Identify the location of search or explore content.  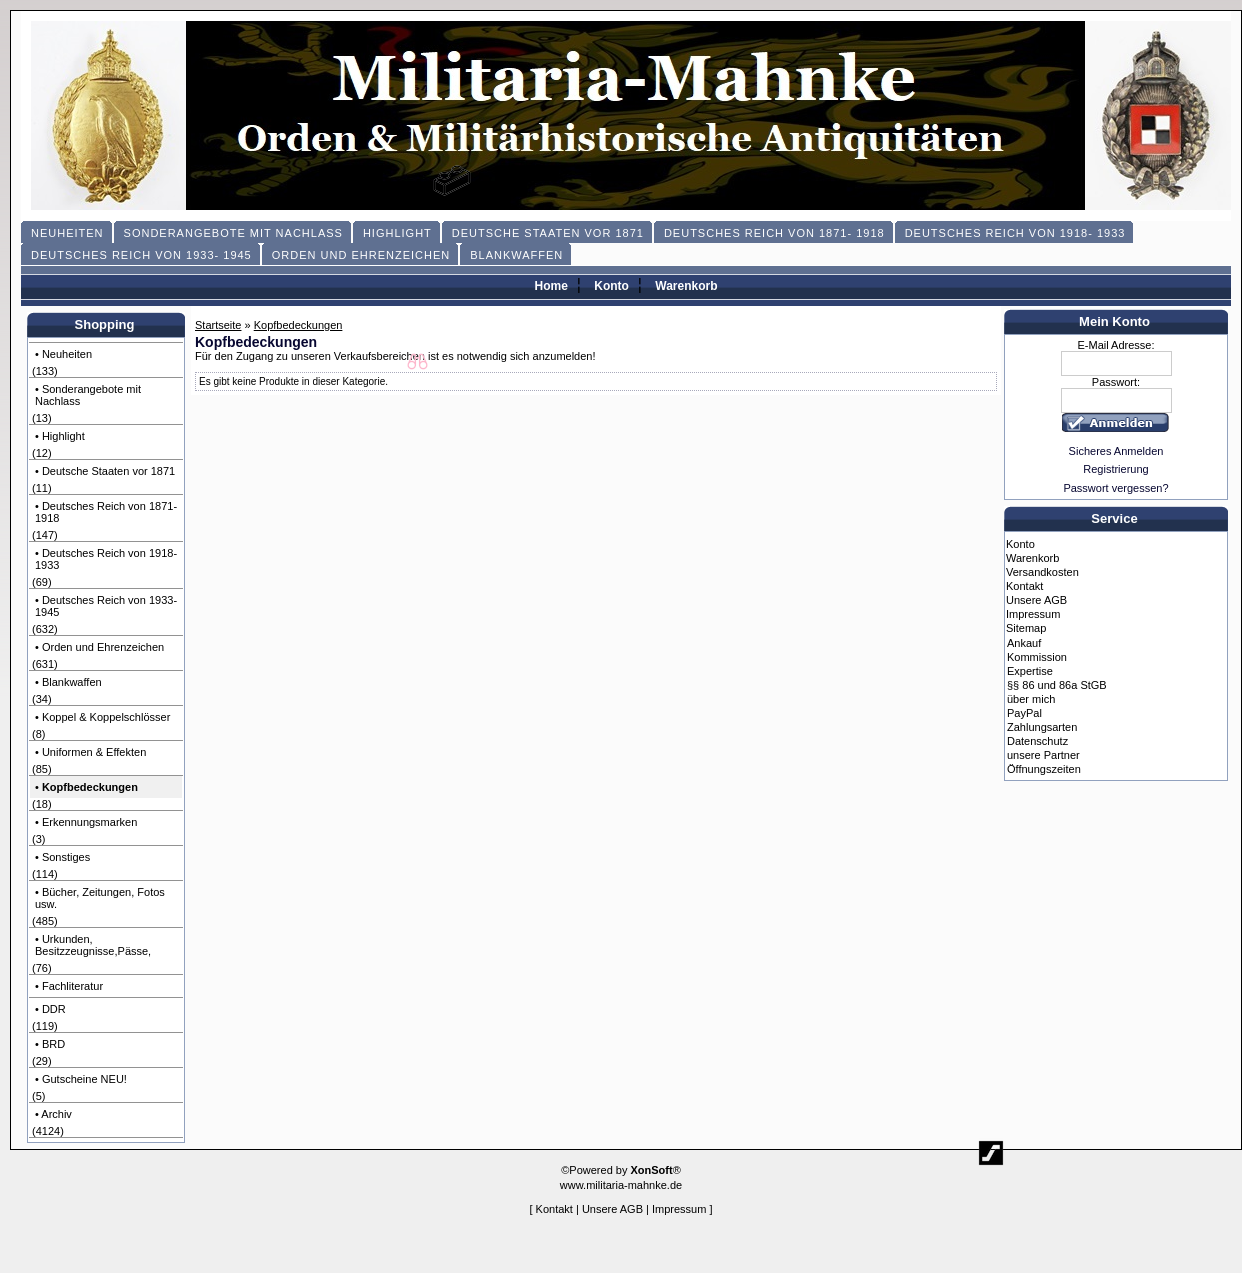
(417, 361).